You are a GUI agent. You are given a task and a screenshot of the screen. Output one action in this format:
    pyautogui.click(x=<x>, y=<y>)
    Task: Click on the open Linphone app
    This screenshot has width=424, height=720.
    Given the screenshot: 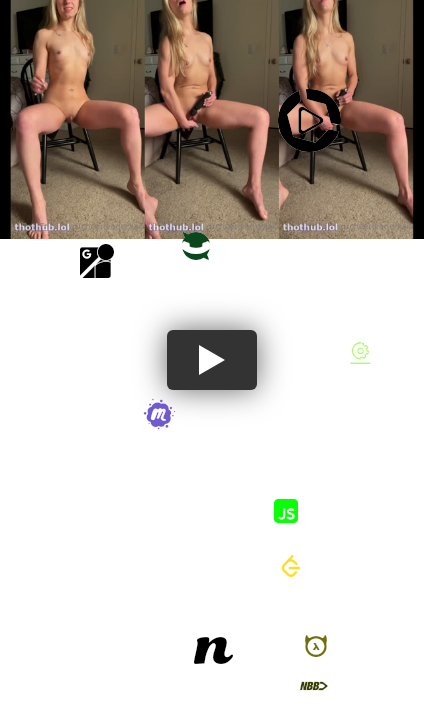 What is the action you would take?
    pyautogui.click(x=196, y=246)
    